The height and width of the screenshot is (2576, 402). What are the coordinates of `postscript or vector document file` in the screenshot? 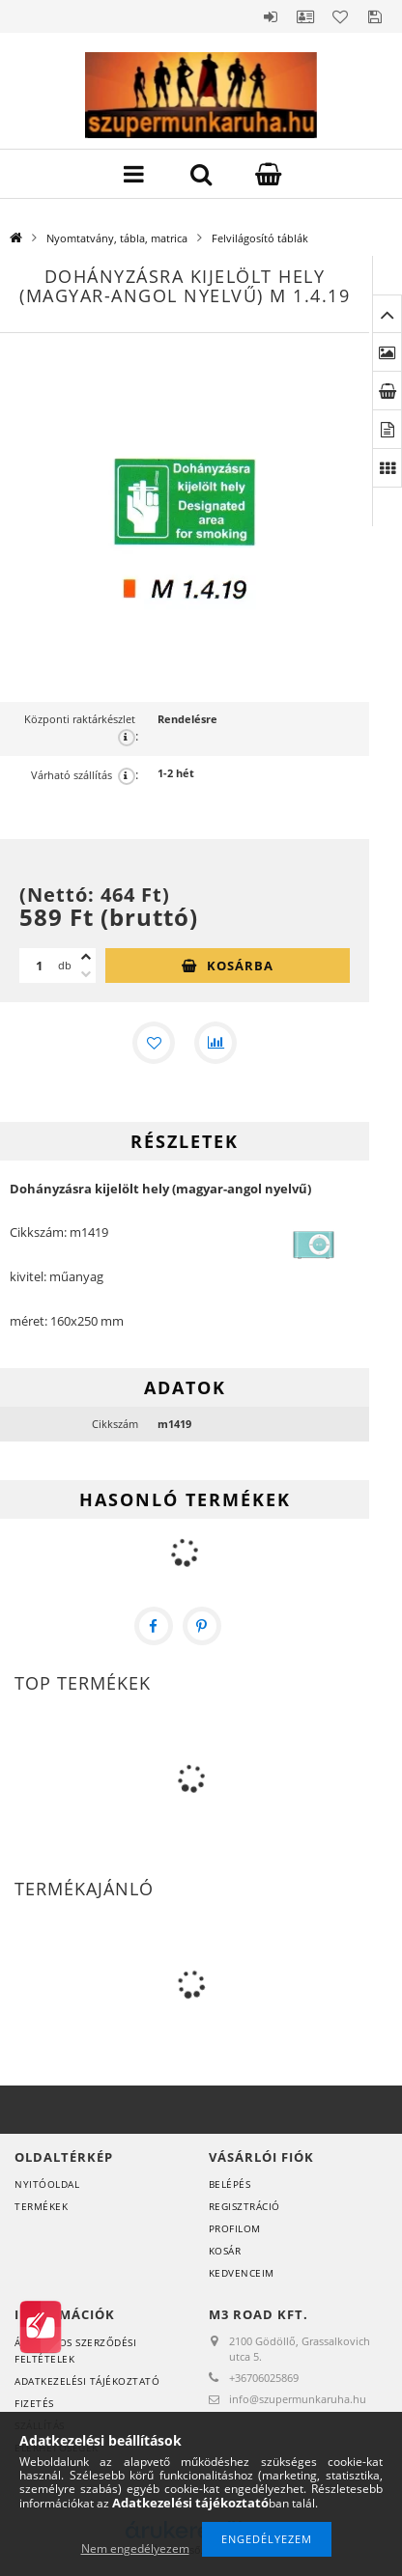 It's located at (41, 2327).